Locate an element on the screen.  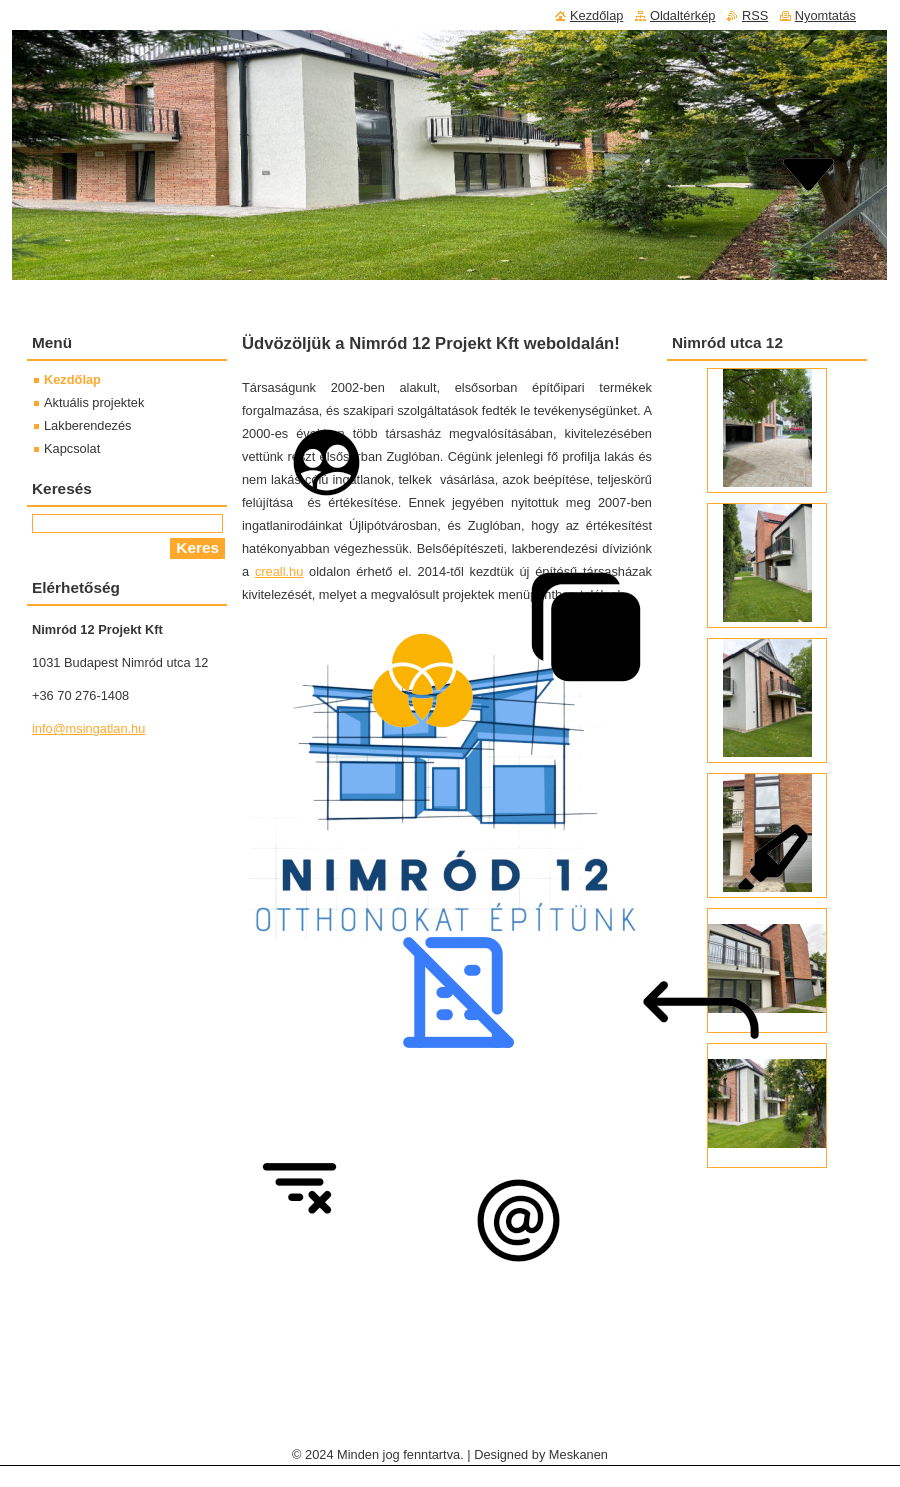
go back to previous screen is located at coordinates (701, 1010).